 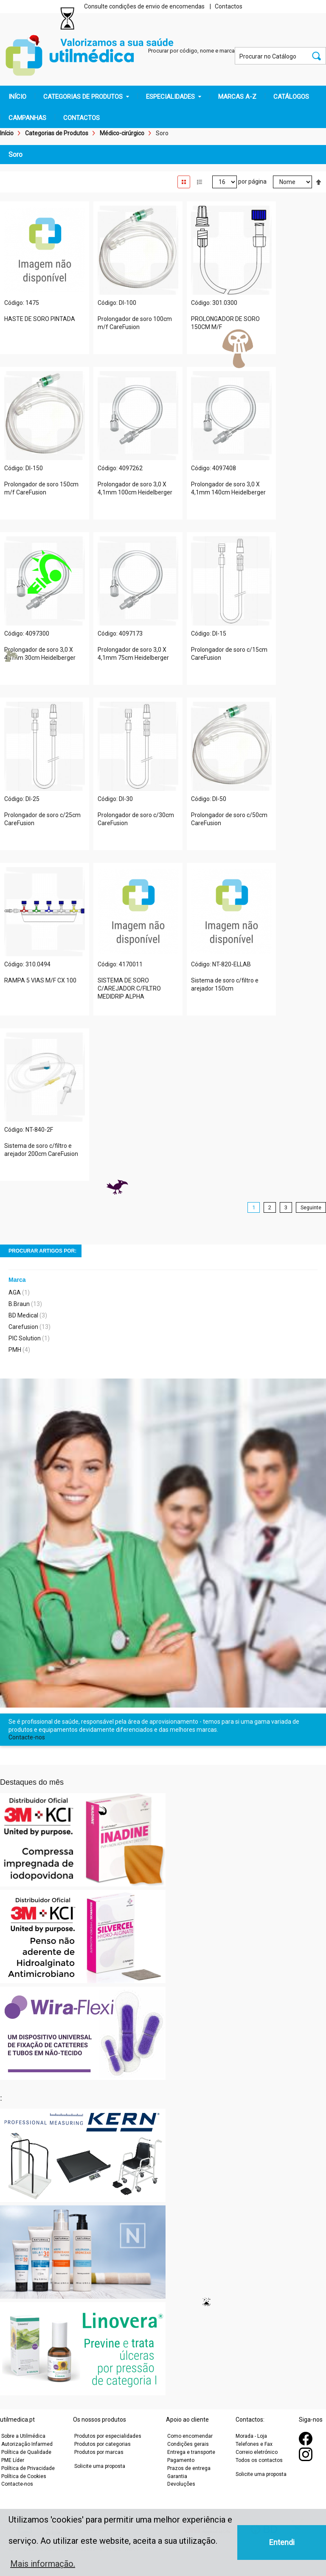 What do you see at coordinates (206, 2302) in the screenshot?
I see `a pile of spices or seasoning ingredients` at bounding box center [206, 2302].